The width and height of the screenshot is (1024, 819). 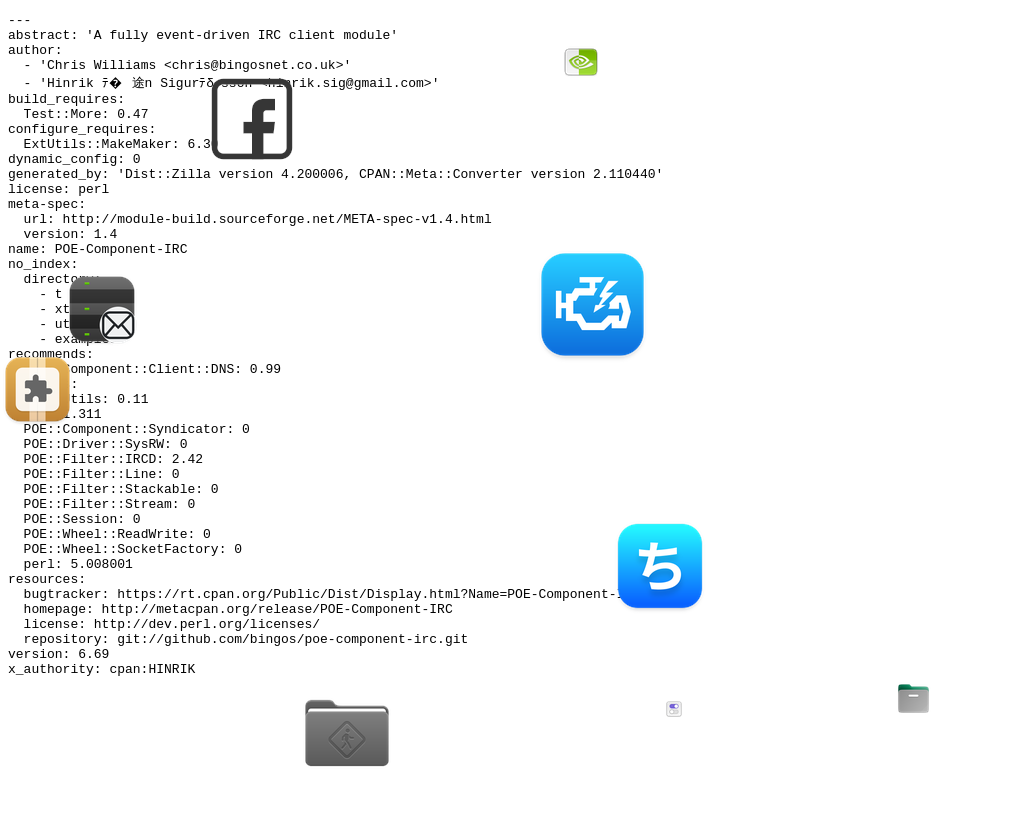 What do you see at coordinates (581, 62) in the screenshot?
I see `open nvidia graphics settings` at bounding box center [581, 62].